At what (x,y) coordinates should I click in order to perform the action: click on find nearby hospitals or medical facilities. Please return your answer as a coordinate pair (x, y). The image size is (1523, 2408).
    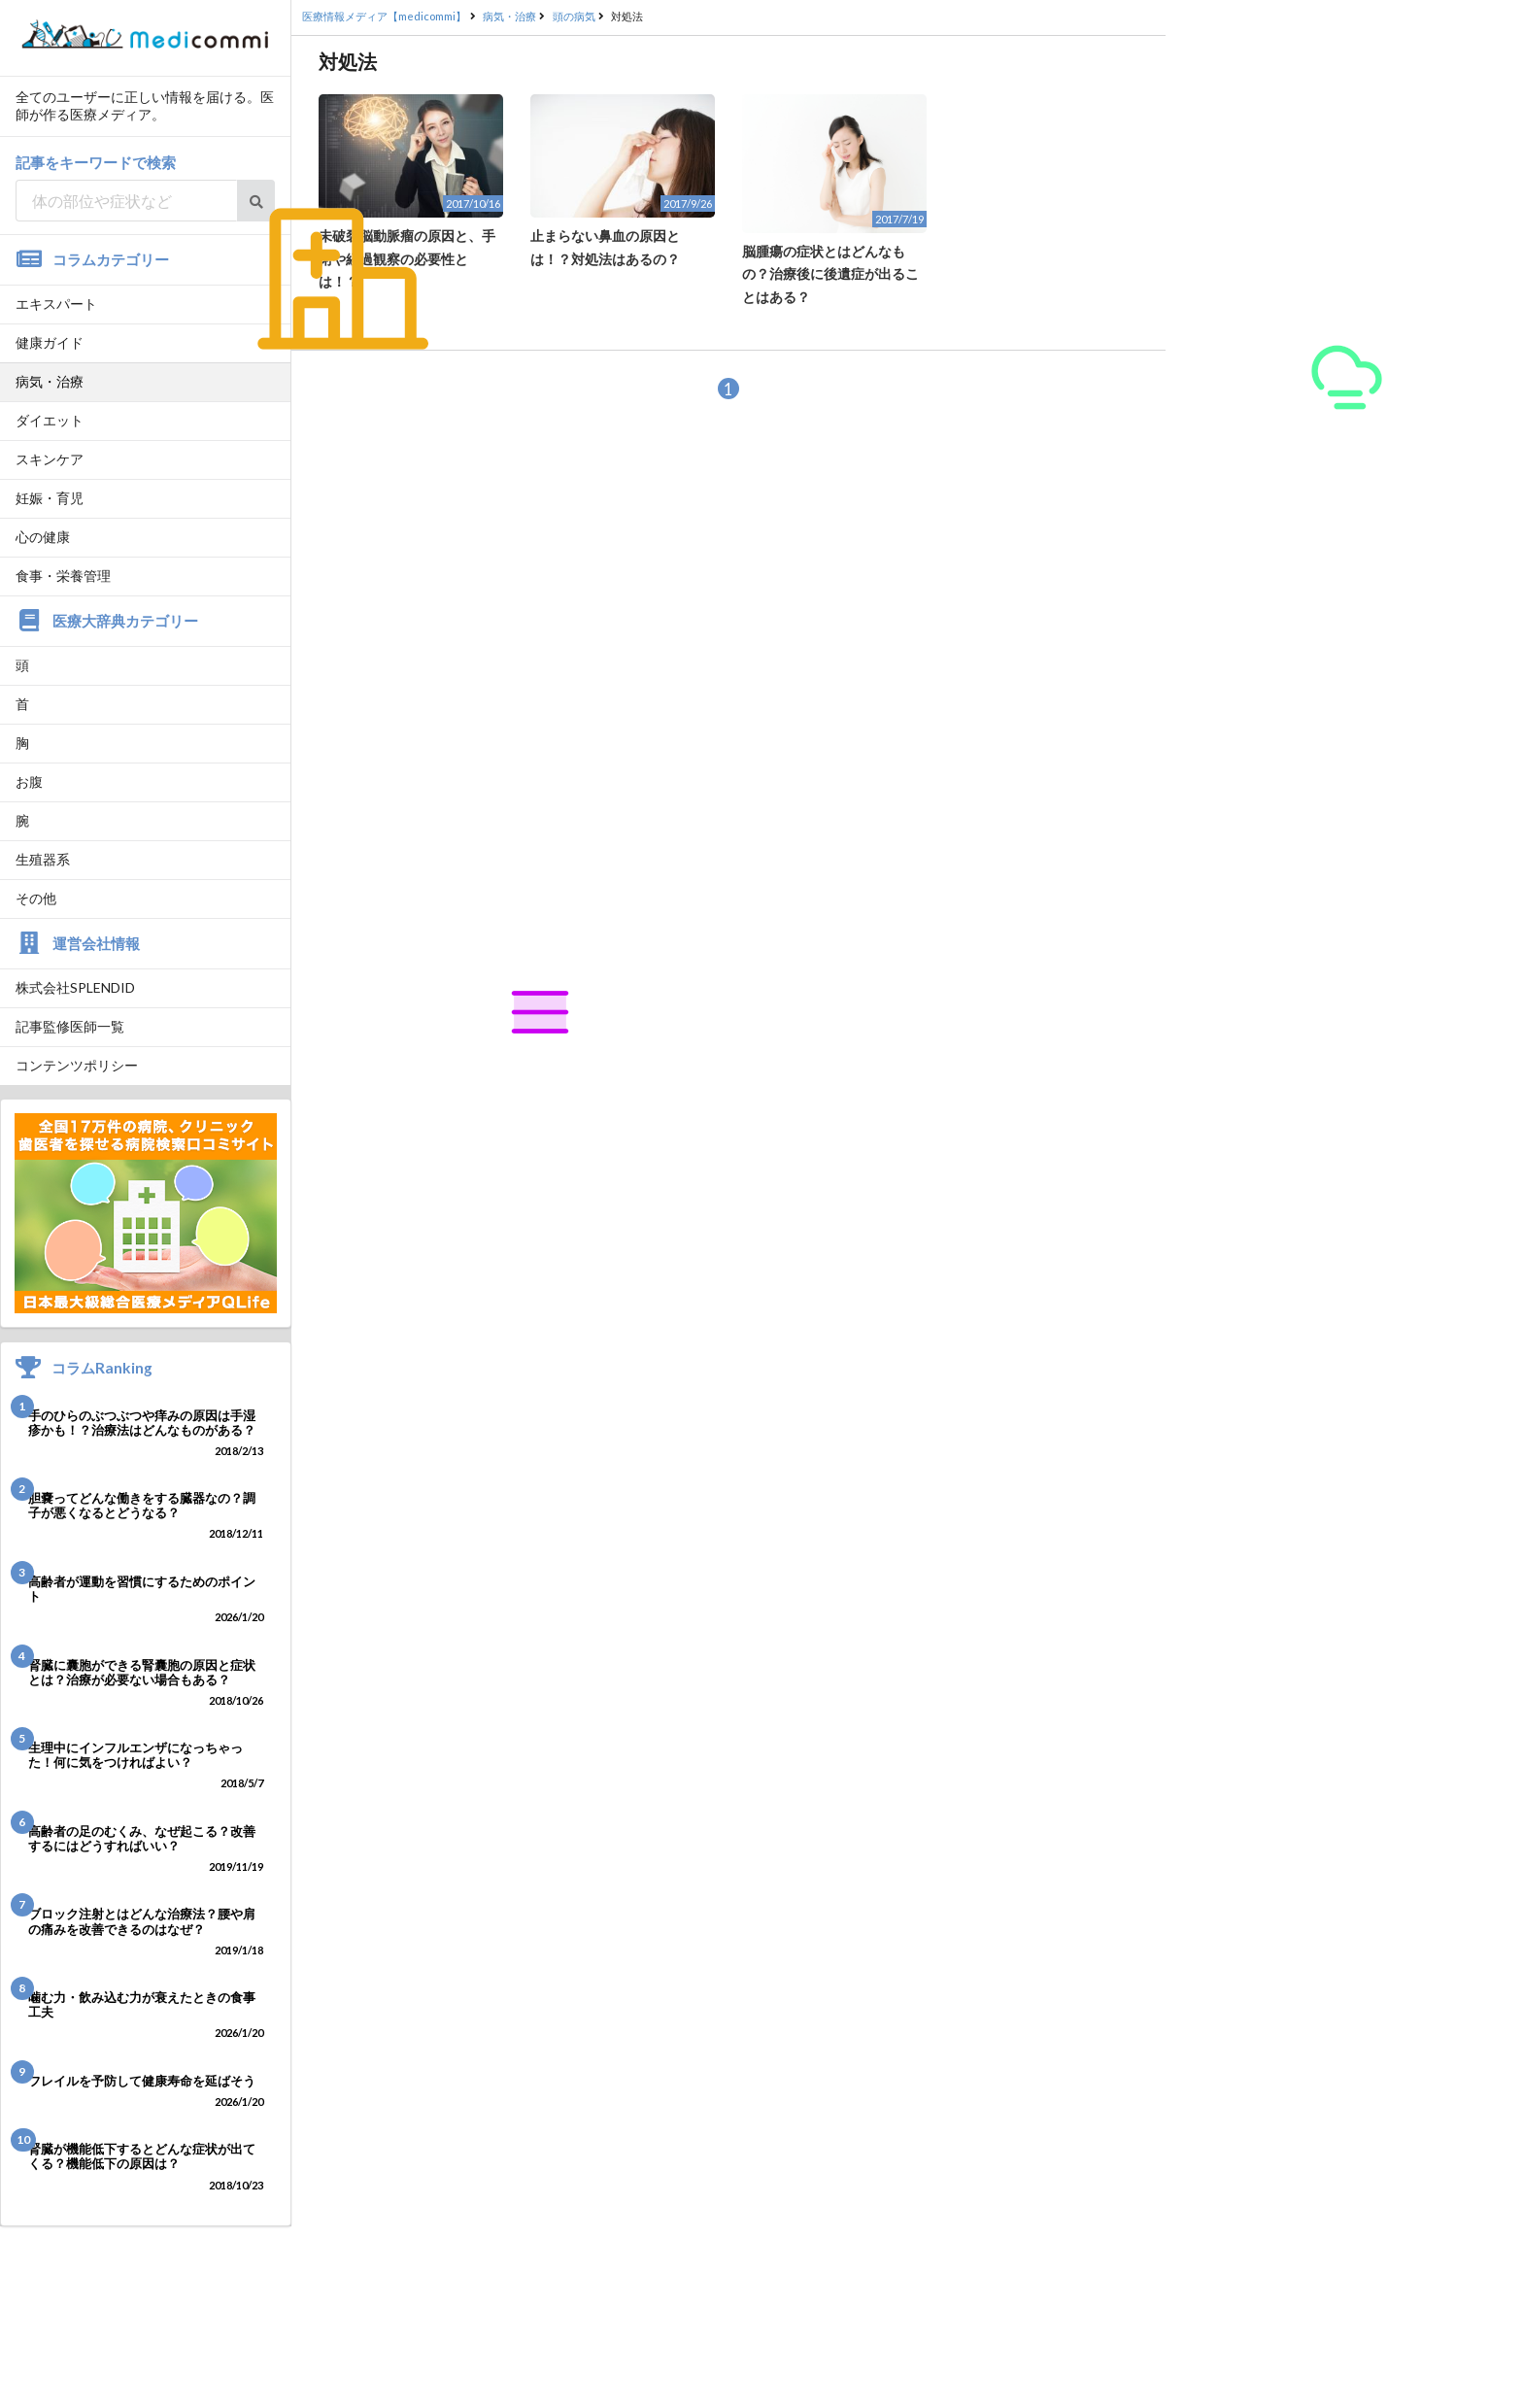
    Looking at the image, I should click on (334, 279).